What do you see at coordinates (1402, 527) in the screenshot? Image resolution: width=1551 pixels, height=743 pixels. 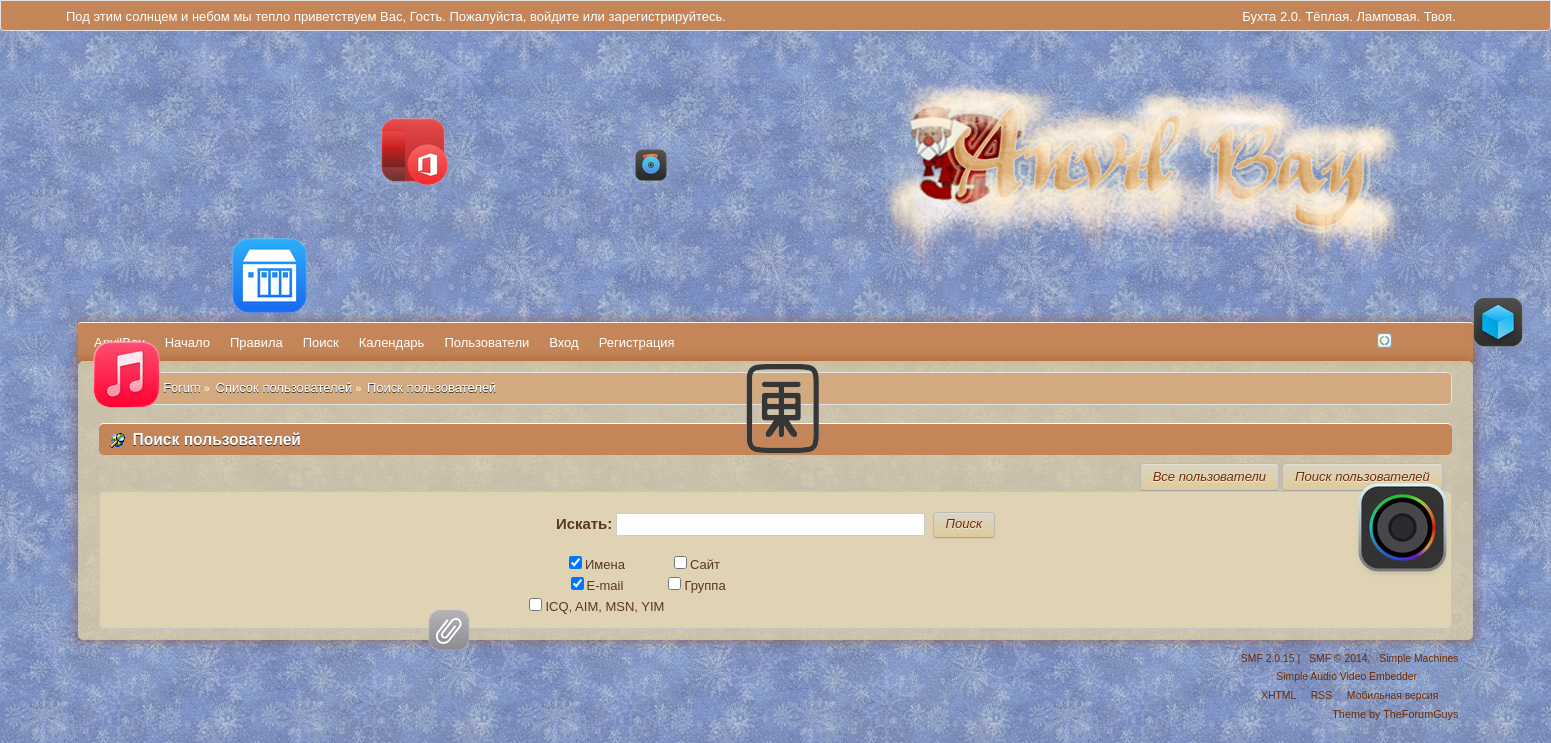 I see `open DaVinci Resolve color grading panels` at bounding box center [1402, 527].